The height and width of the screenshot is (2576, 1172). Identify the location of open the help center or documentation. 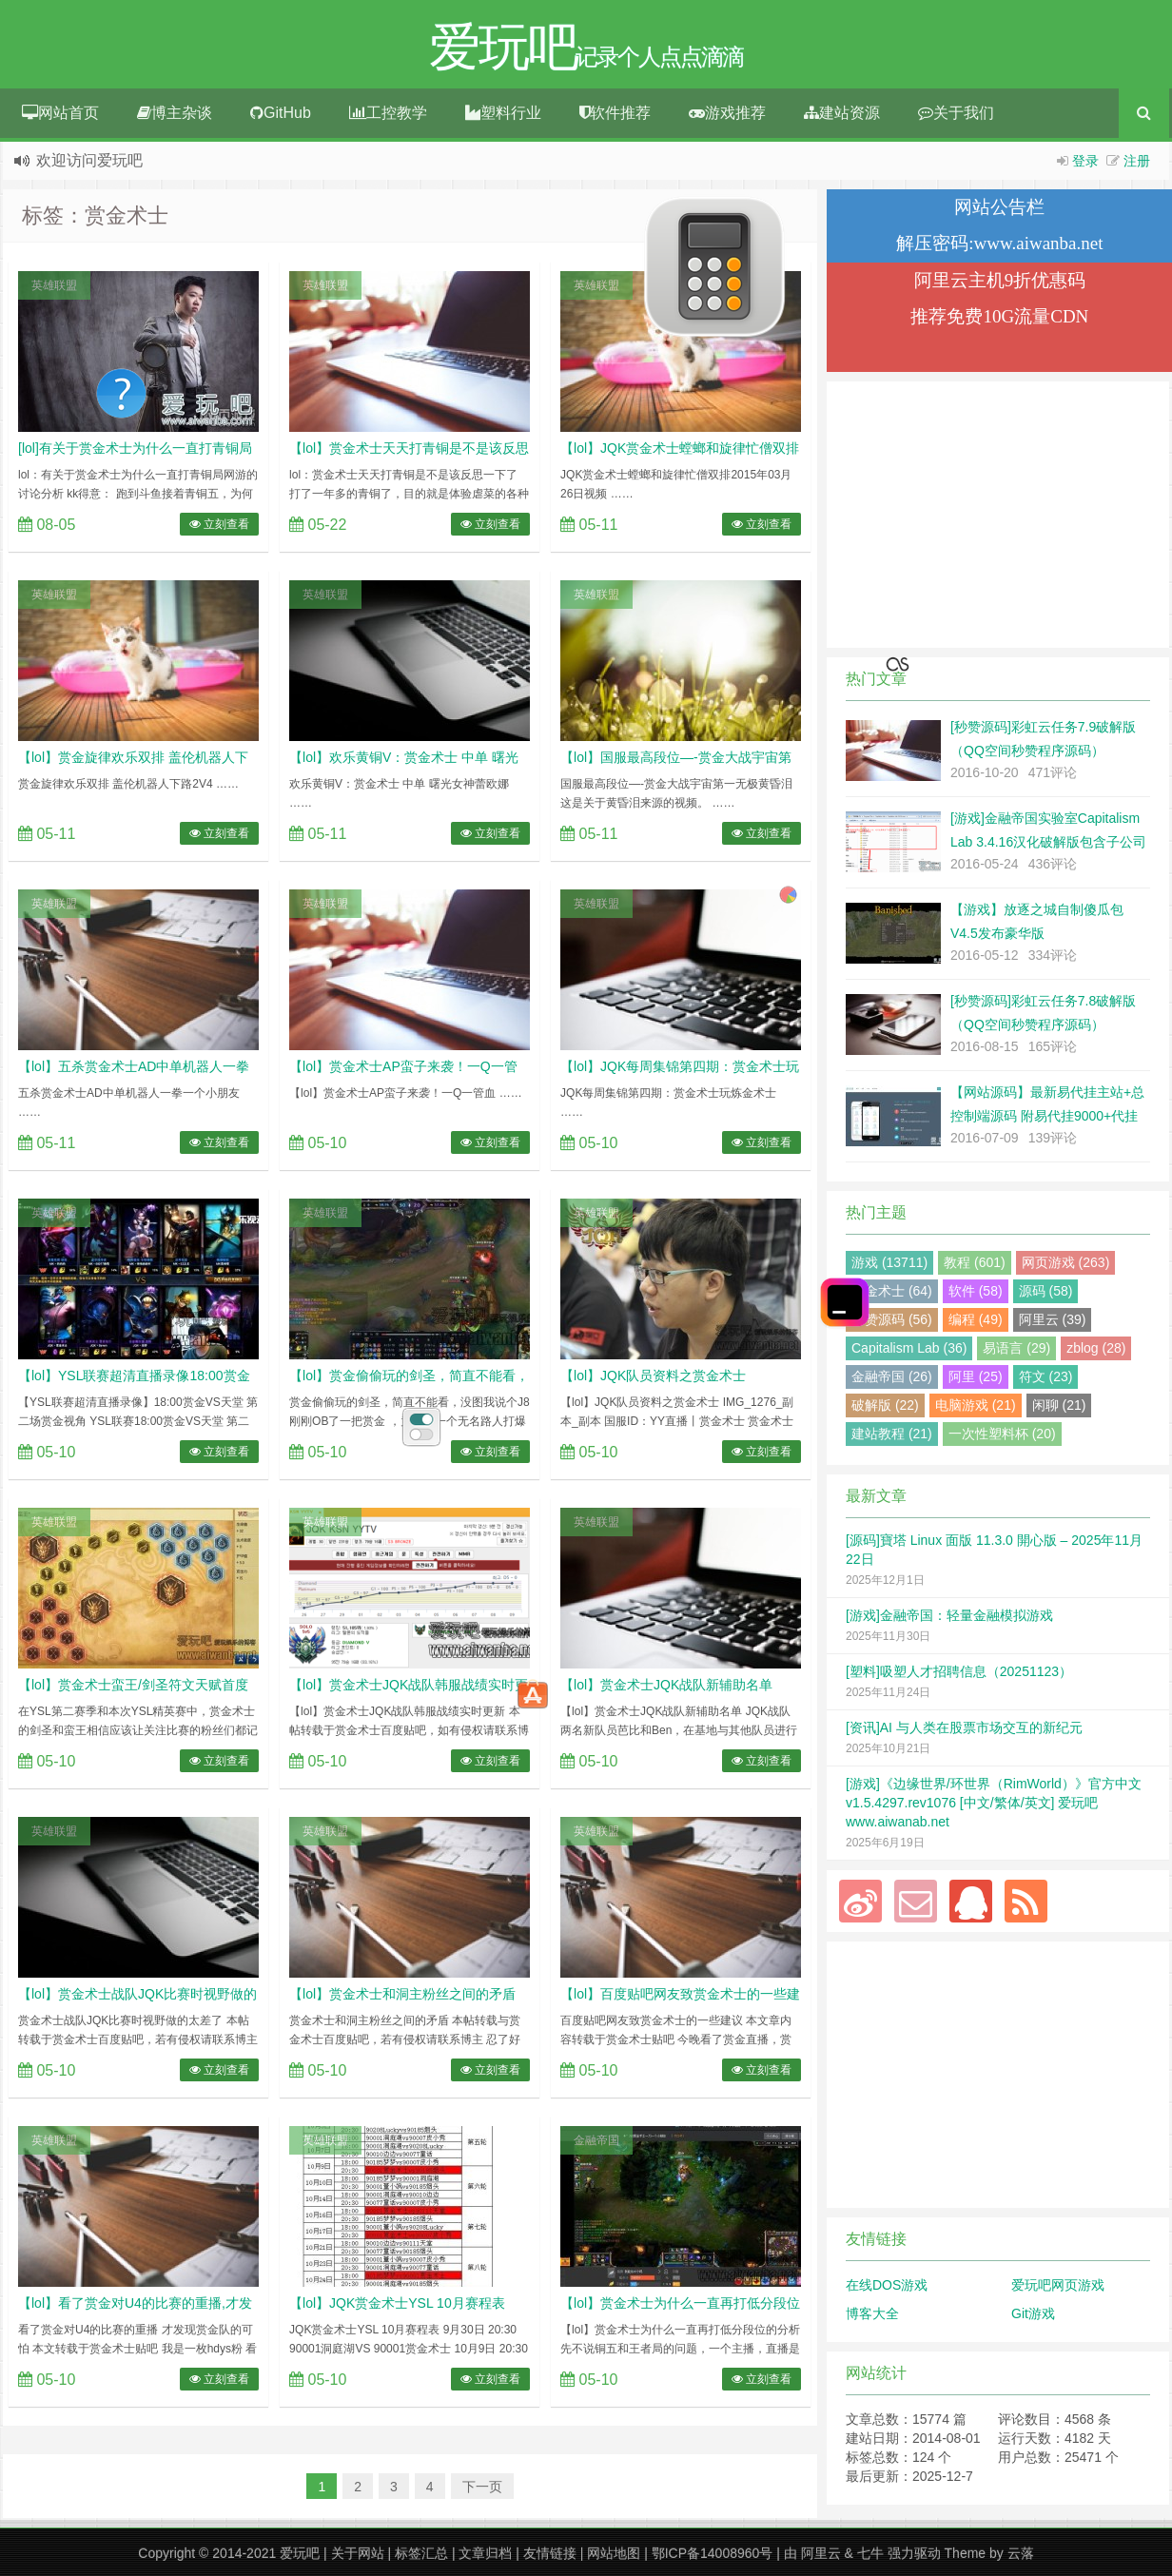
(121, 393).